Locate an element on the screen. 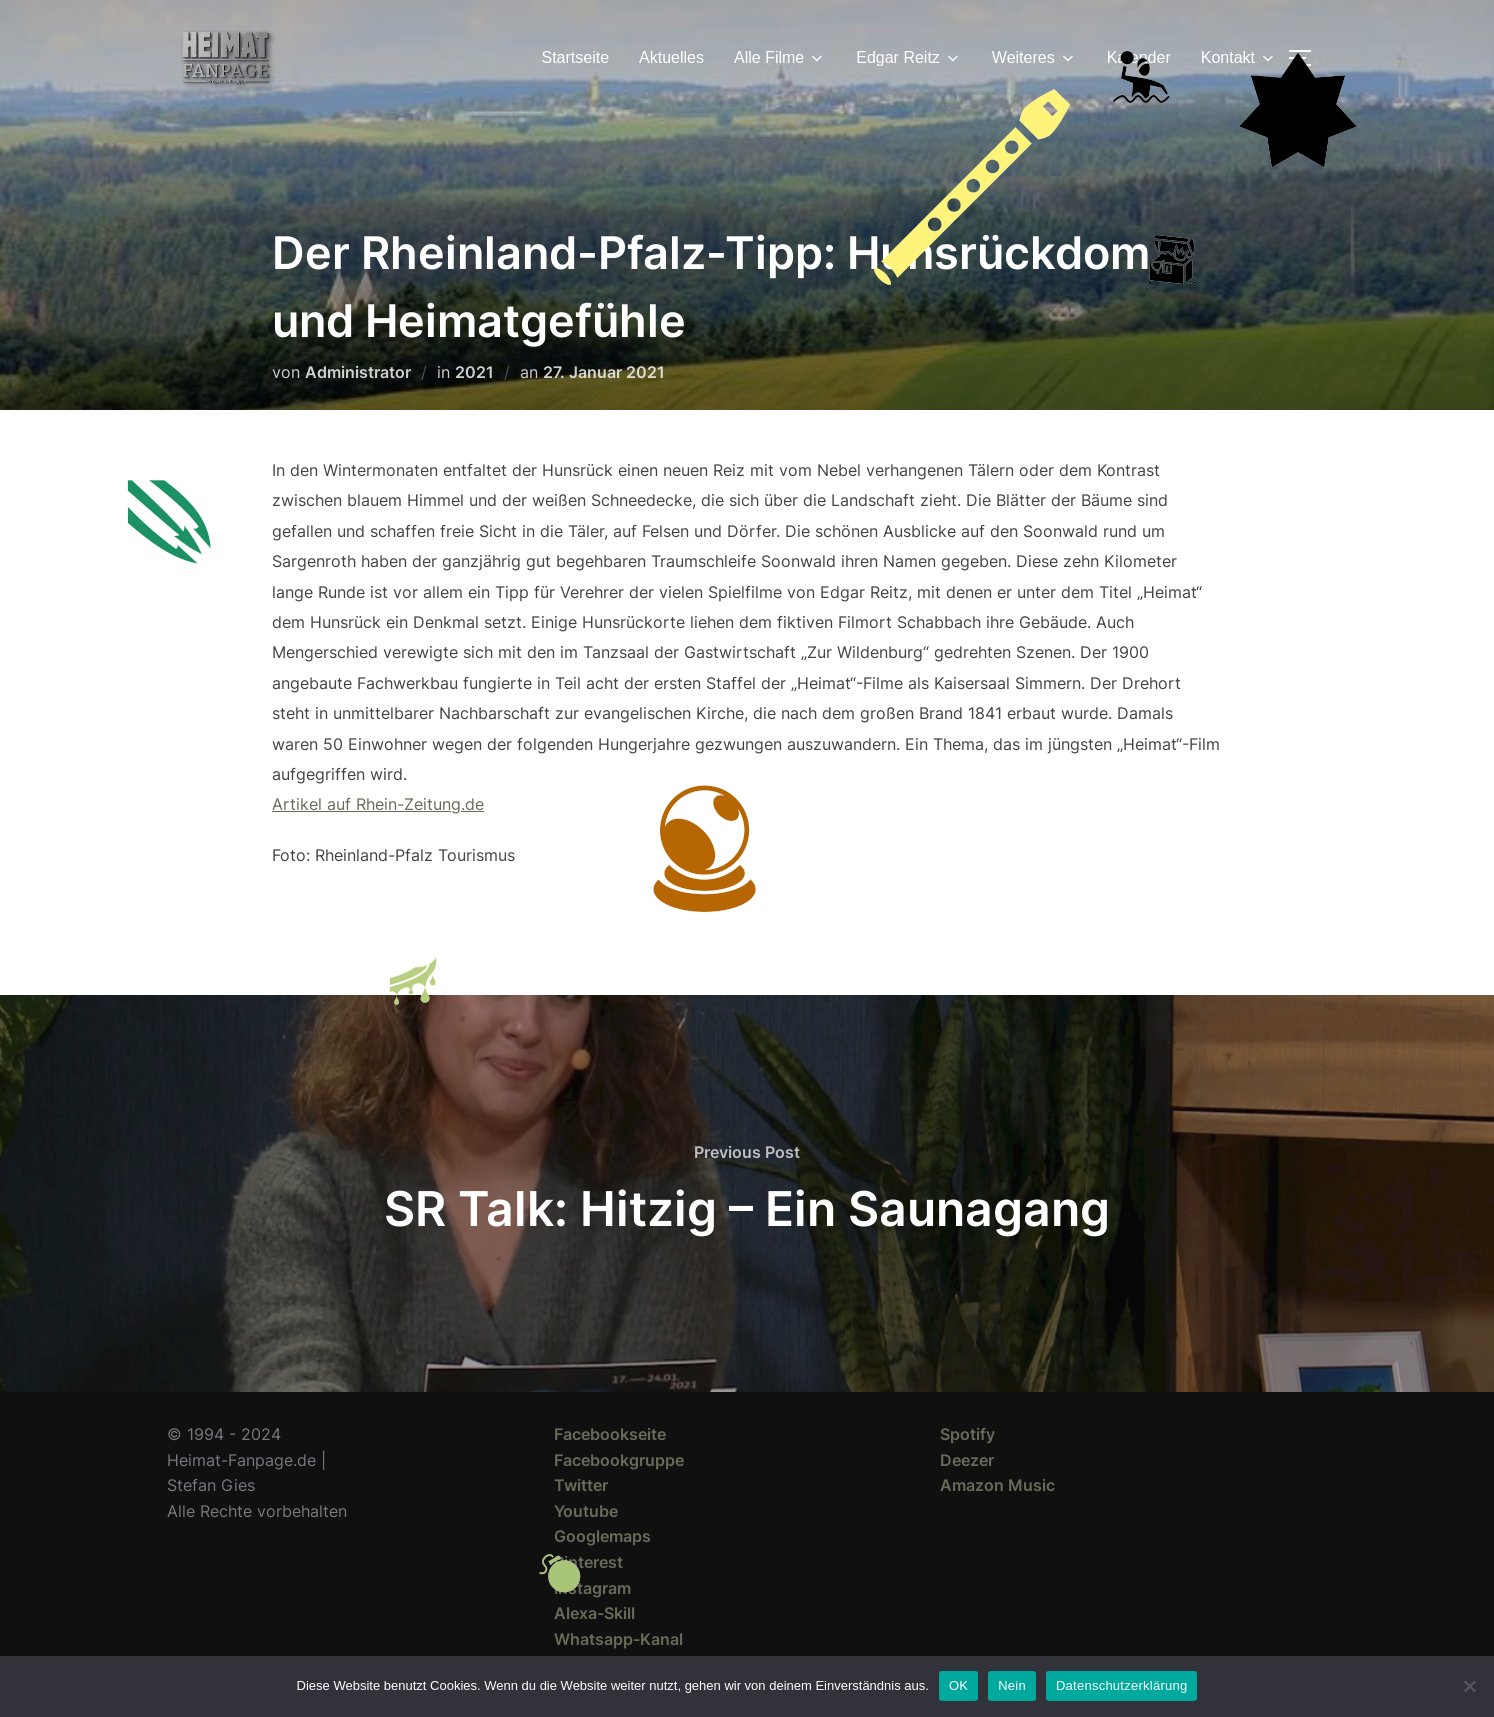 This screenshot has height=1717, width=1494. indicates a critical hit or bleeding damage effect is located at coordinates (413, 981).